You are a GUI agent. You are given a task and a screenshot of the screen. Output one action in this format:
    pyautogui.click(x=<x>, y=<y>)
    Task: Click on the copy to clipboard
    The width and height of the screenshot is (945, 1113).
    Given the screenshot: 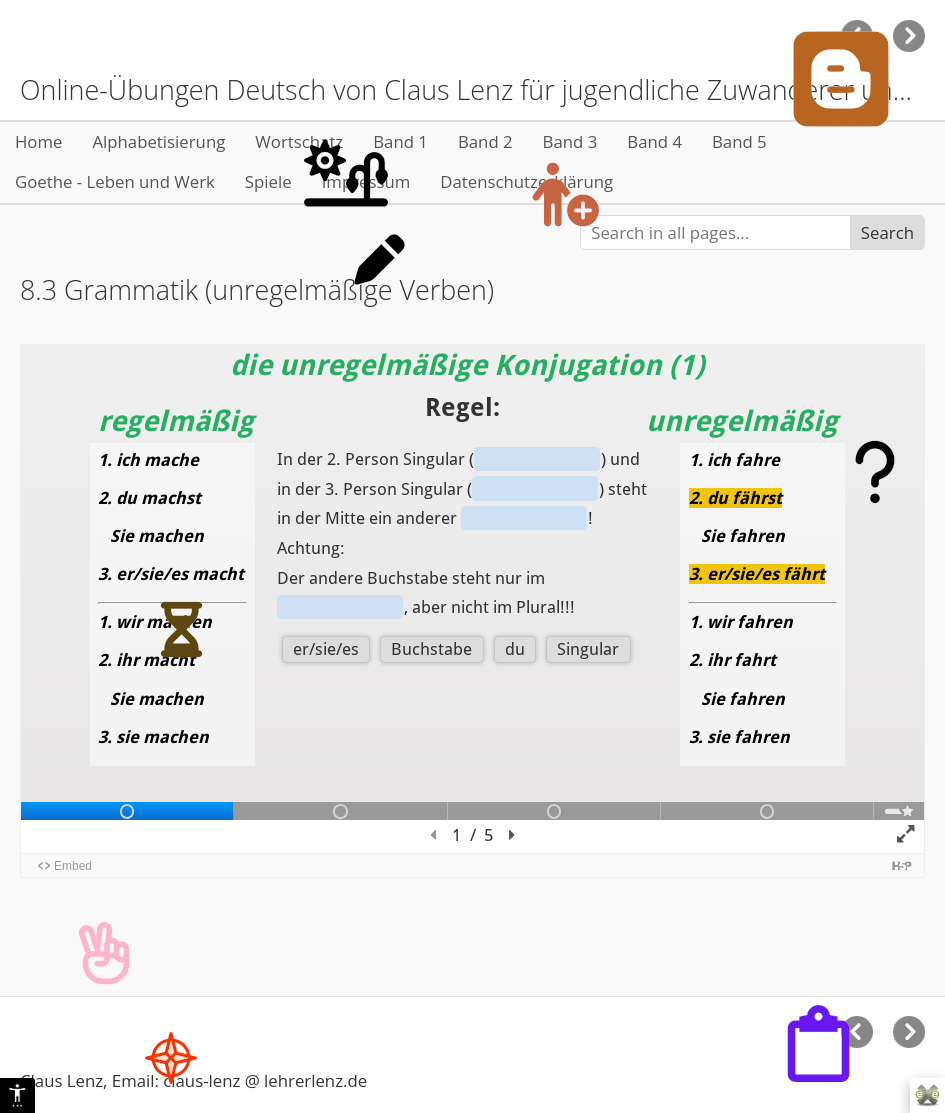 What is the action you would take?
    pyautogui.click(x=818, y=1043)
    